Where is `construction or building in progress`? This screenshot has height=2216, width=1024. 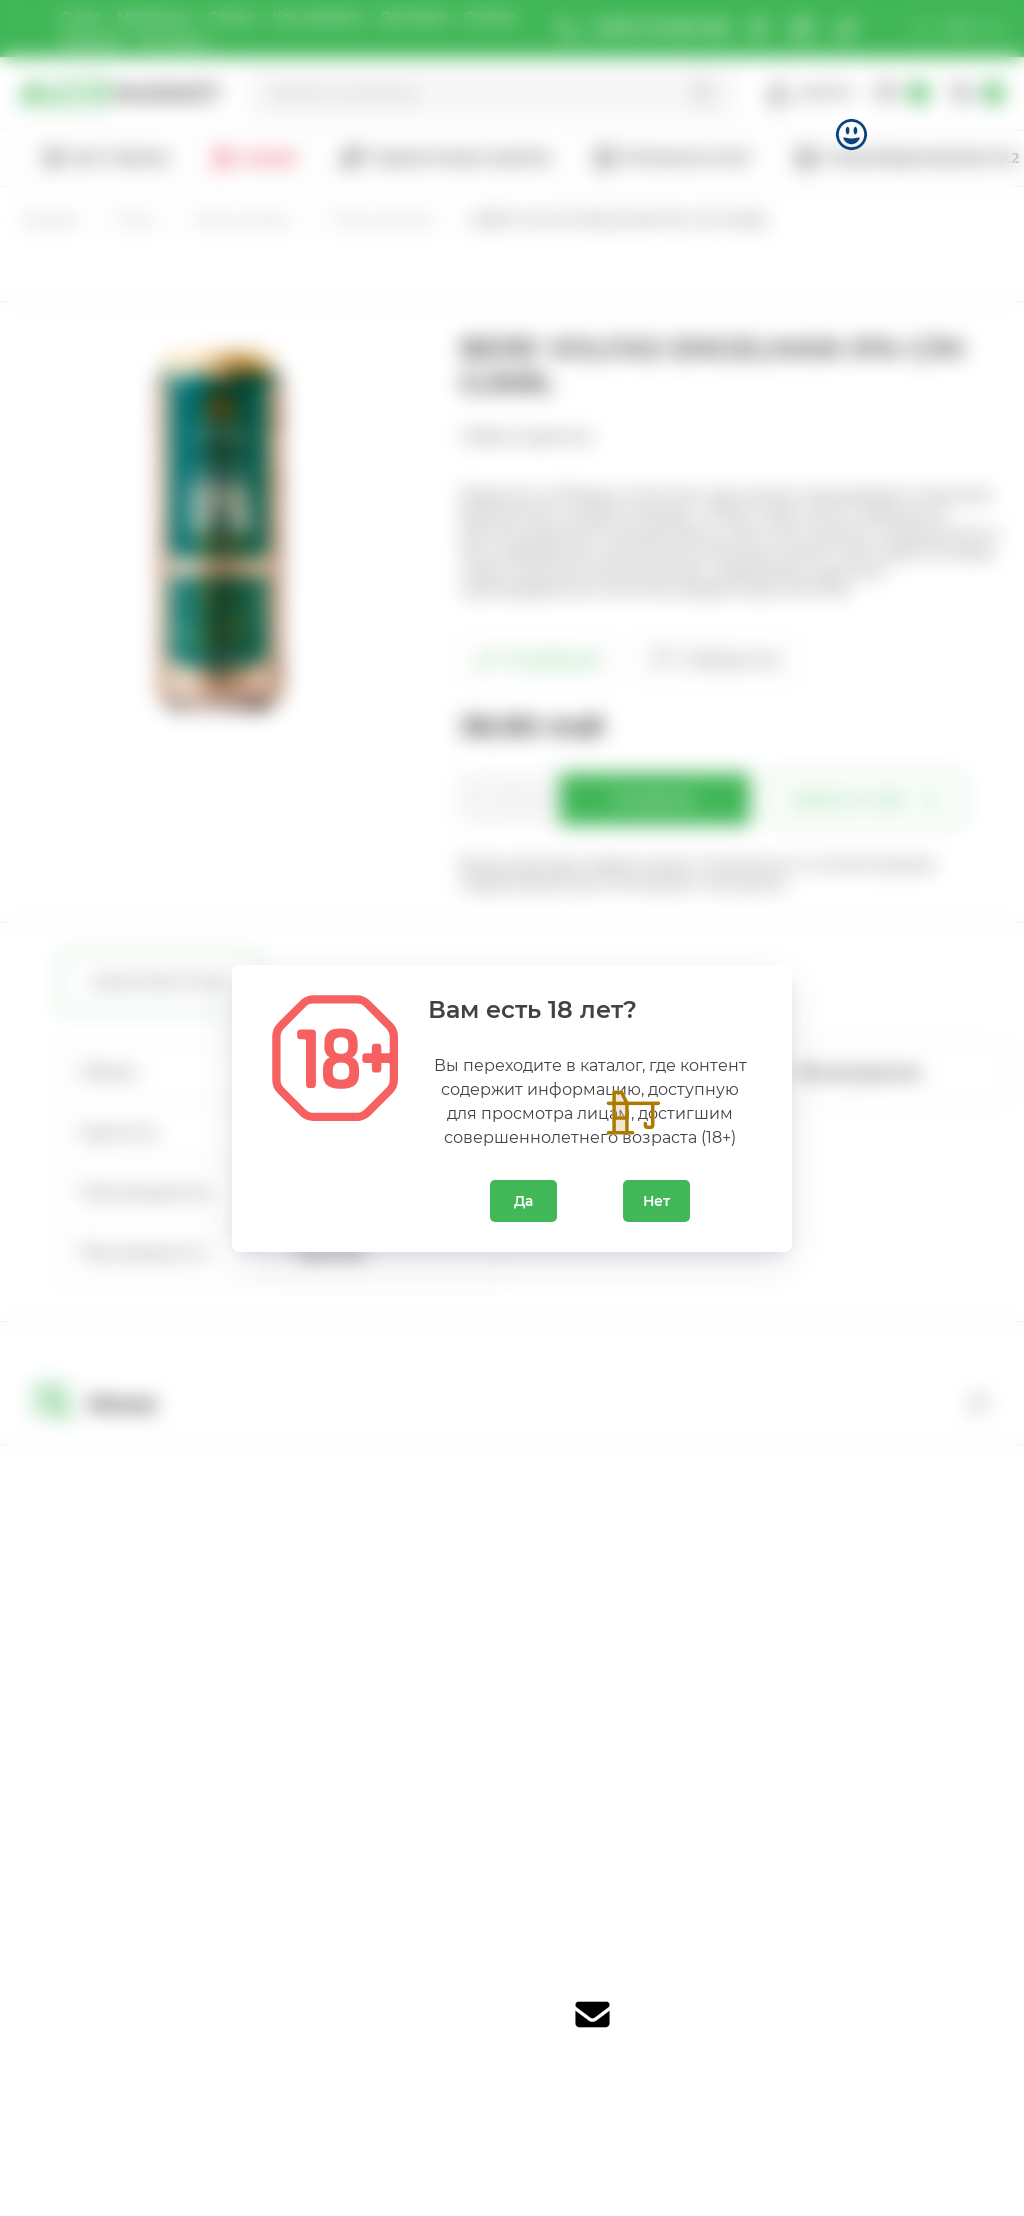
construction or building in progress is located at coordinates (632, 1112).